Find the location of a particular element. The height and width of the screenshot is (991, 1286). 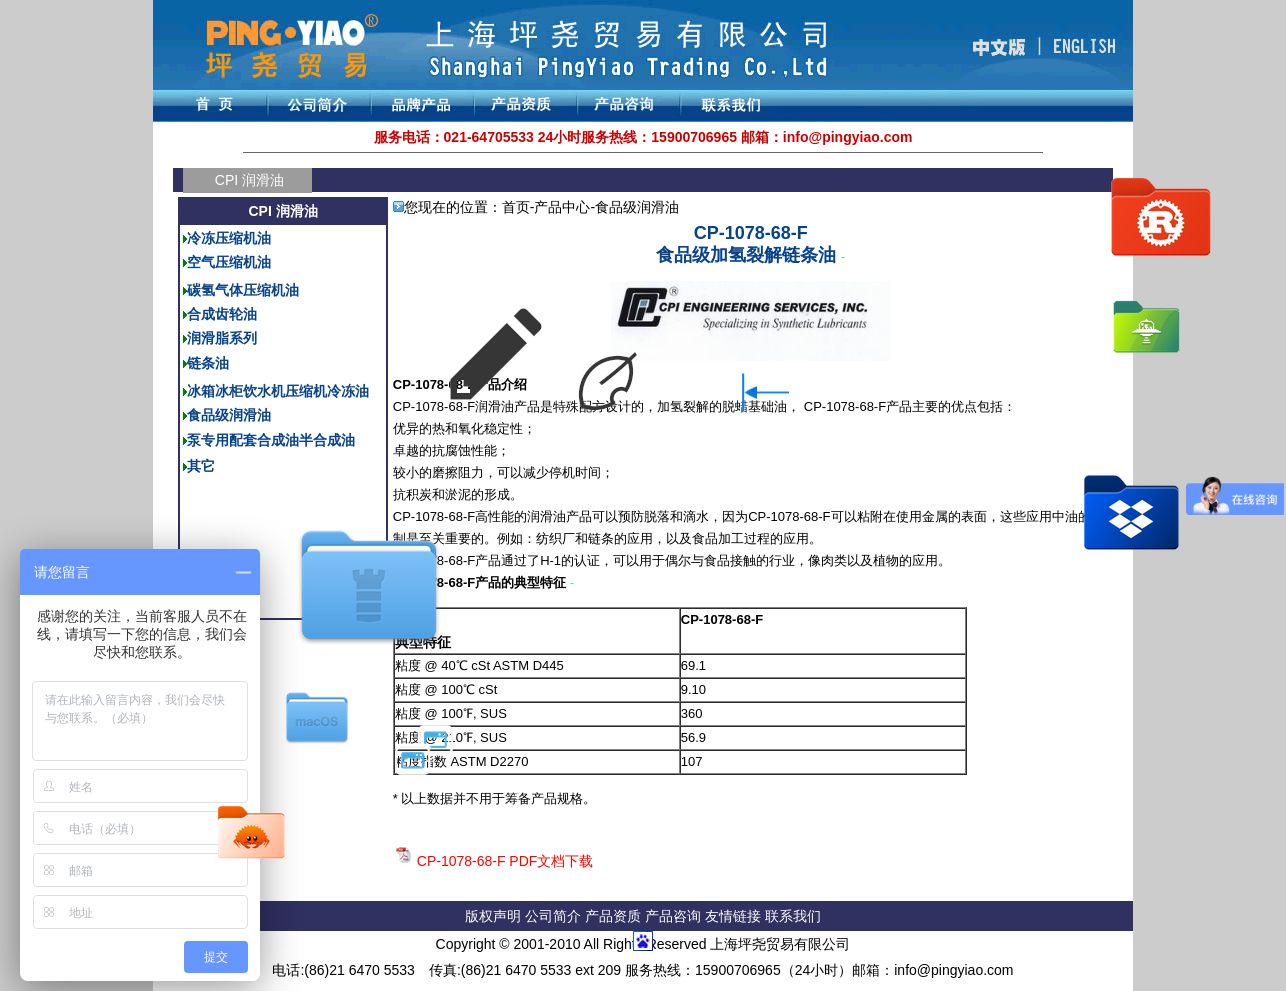

open folder containing rust programming projects is located at coordinates (1160, 219).